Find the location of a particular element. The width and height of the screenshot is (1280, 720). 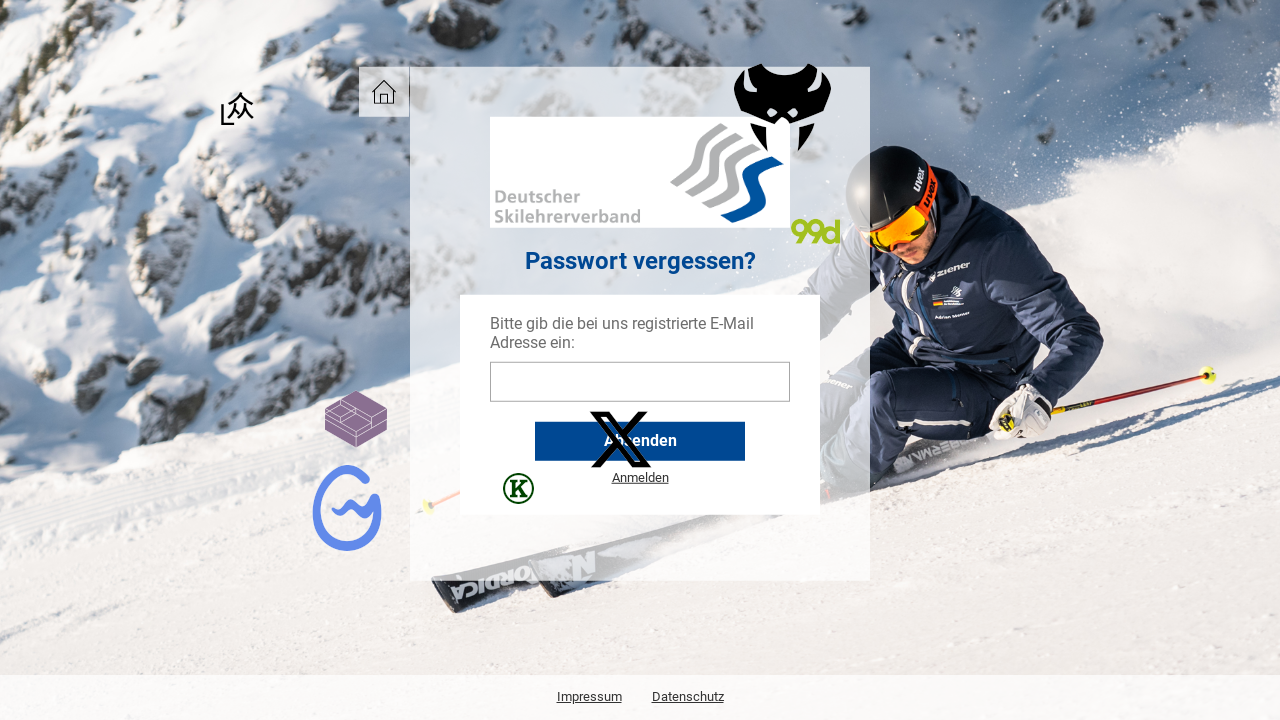

open LibreTranslate translation service is located at coordinates (237, 108).